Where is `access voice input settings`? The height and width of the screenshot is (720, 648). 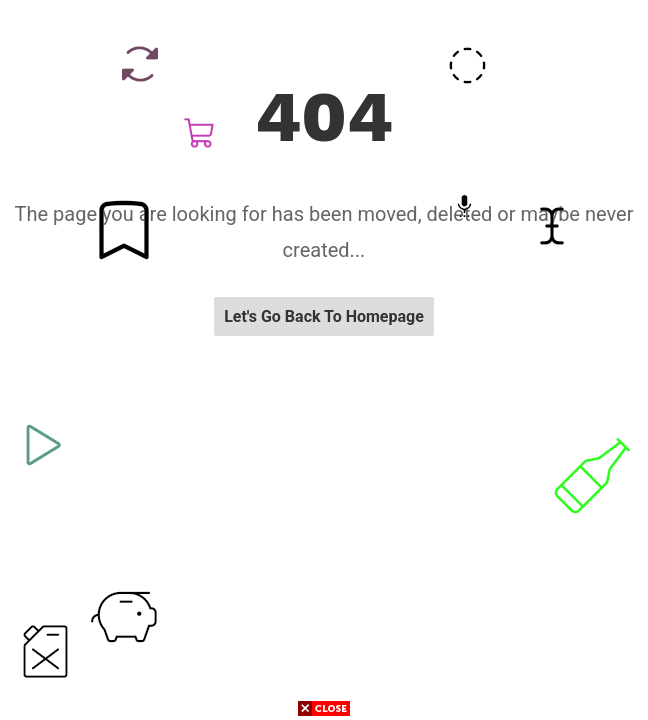
access voice input settings is located at coordinates (464, 205).